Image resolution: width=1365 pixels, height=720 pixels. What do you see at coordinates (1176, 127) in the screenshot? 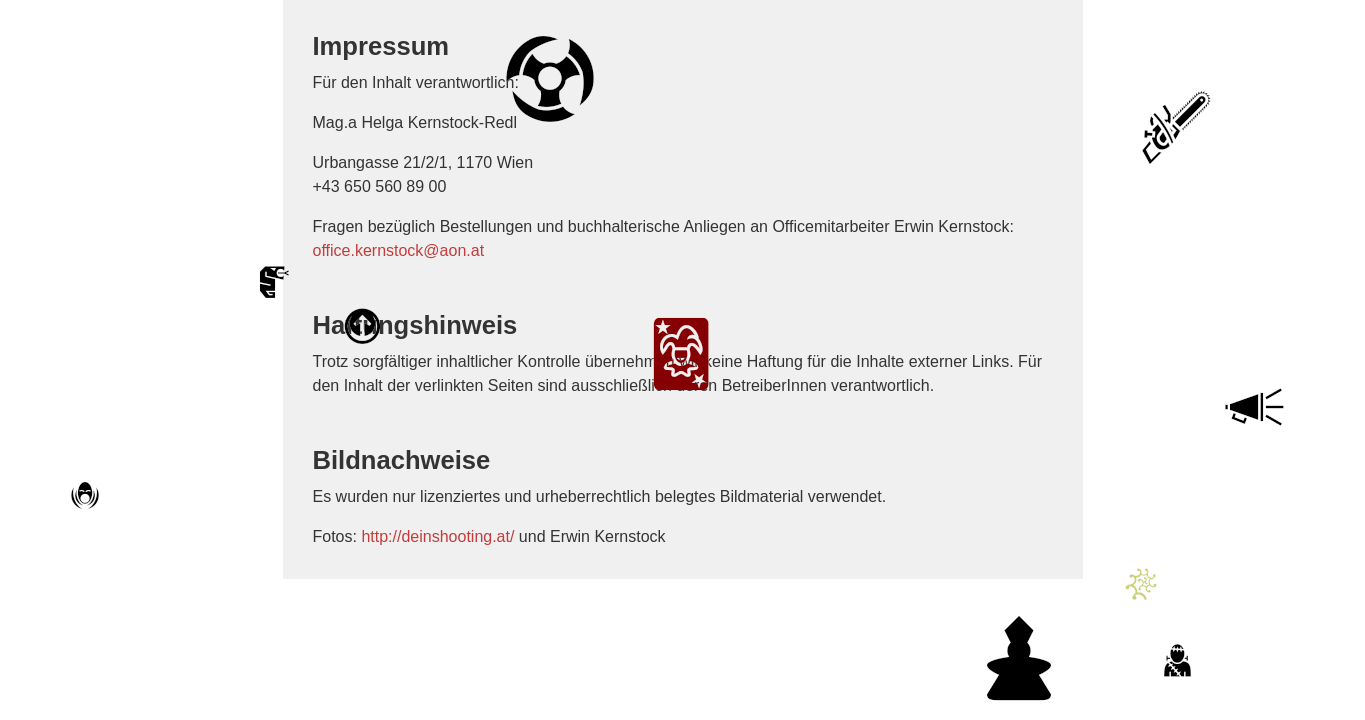
I see `chainsaw tool or equipment icon` at bounding box center [1176, 127].